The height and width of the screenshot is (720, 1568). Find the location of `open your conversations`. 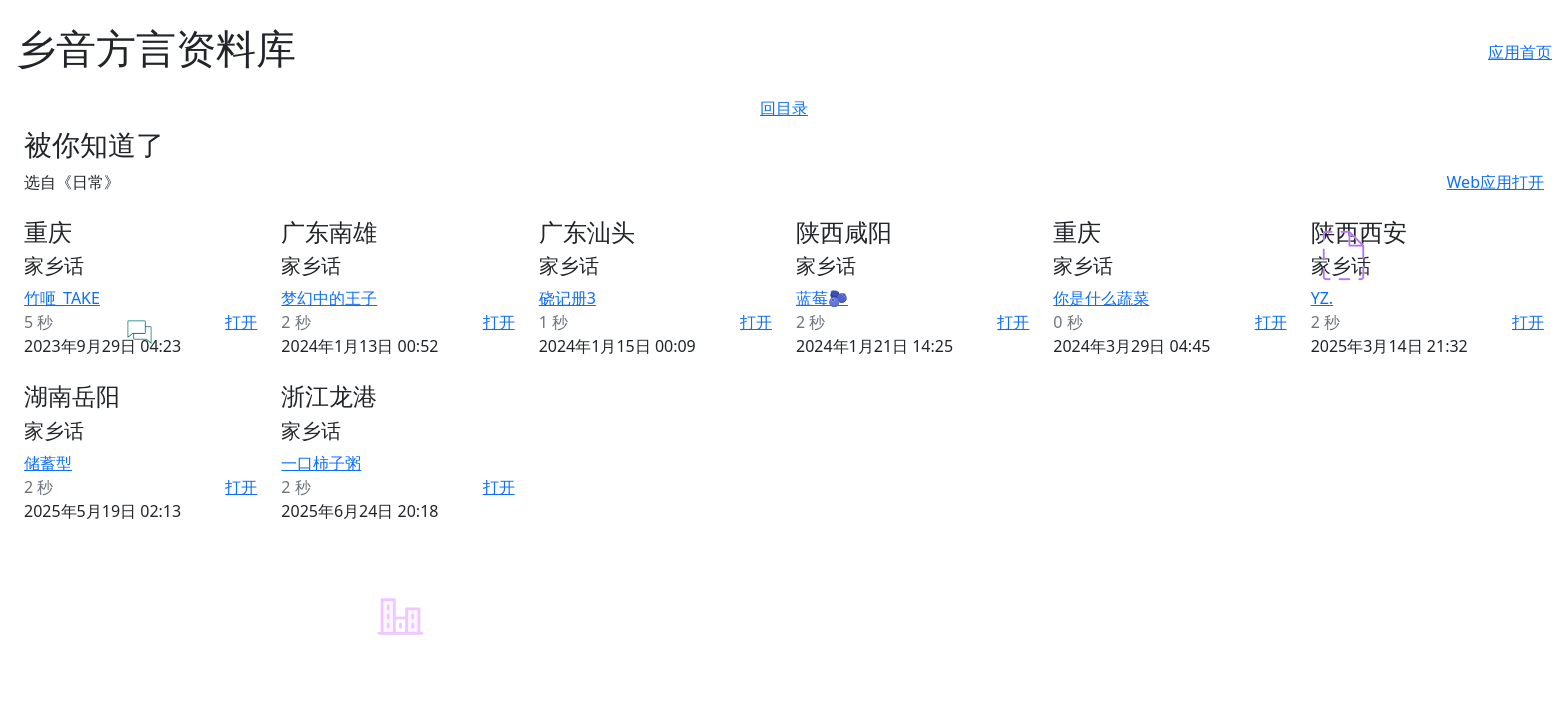

open your conversations is located at coordinates (139, 331).